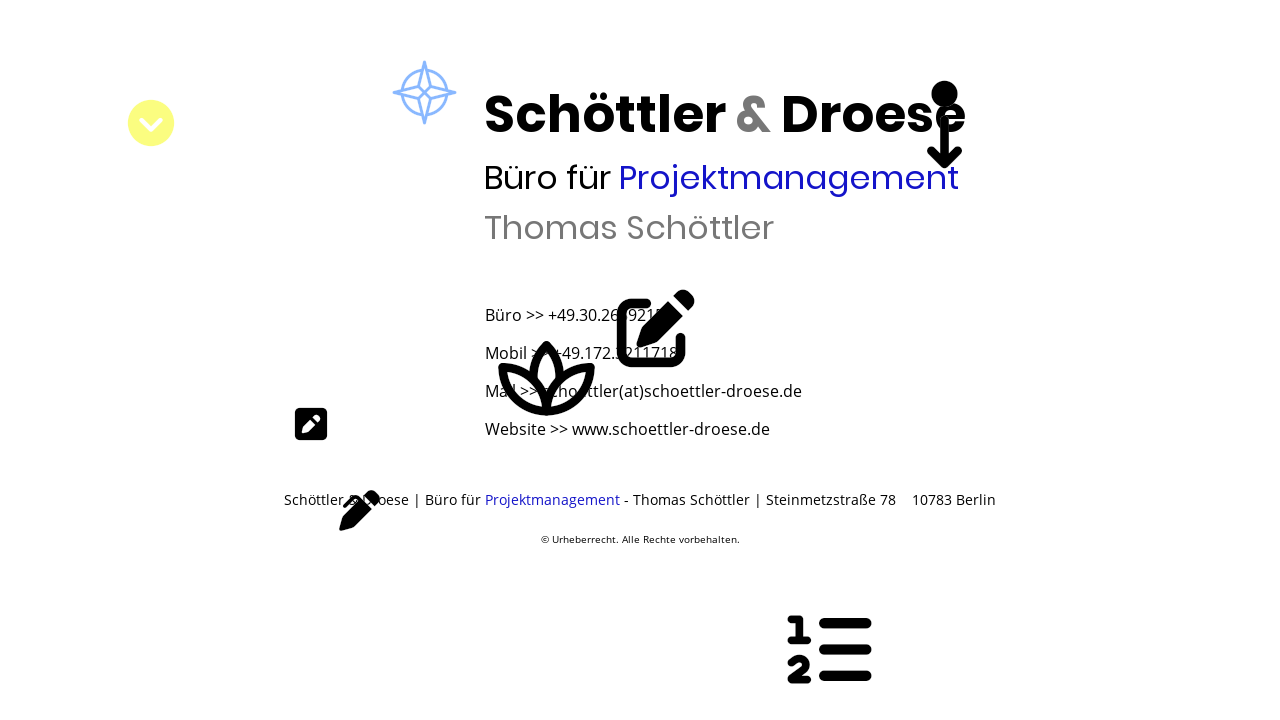 The height and width of the screenshot is (720, 1280). Describe the element at coordinates (656, 328) in the screenshot. I see `edit or modify content` at that location.